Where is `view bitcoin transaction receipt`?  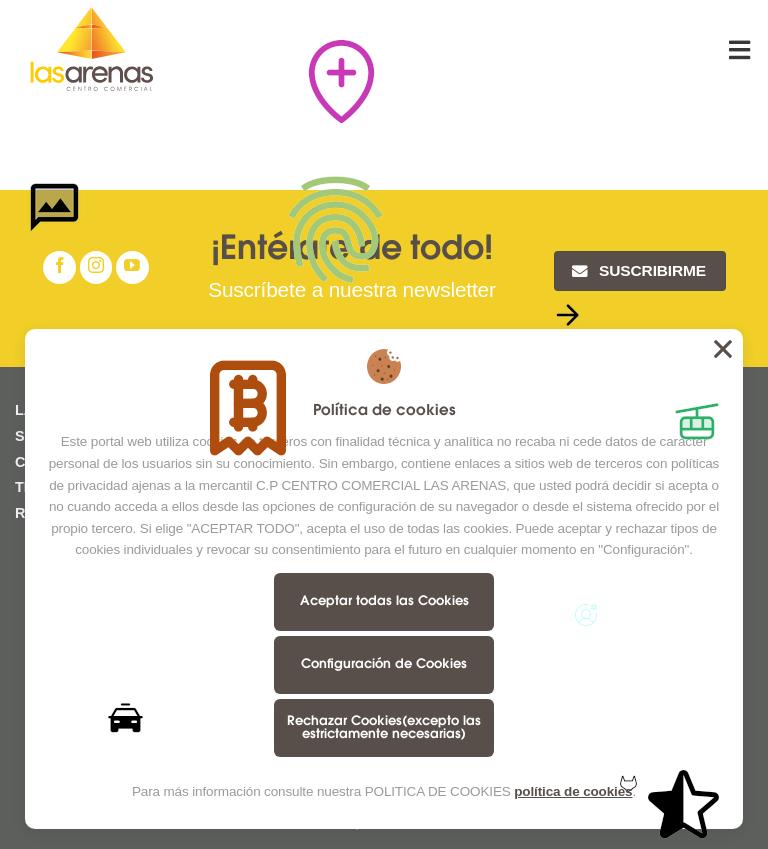
view bitcoin transaction receipt is located at coordinates (248, 408).